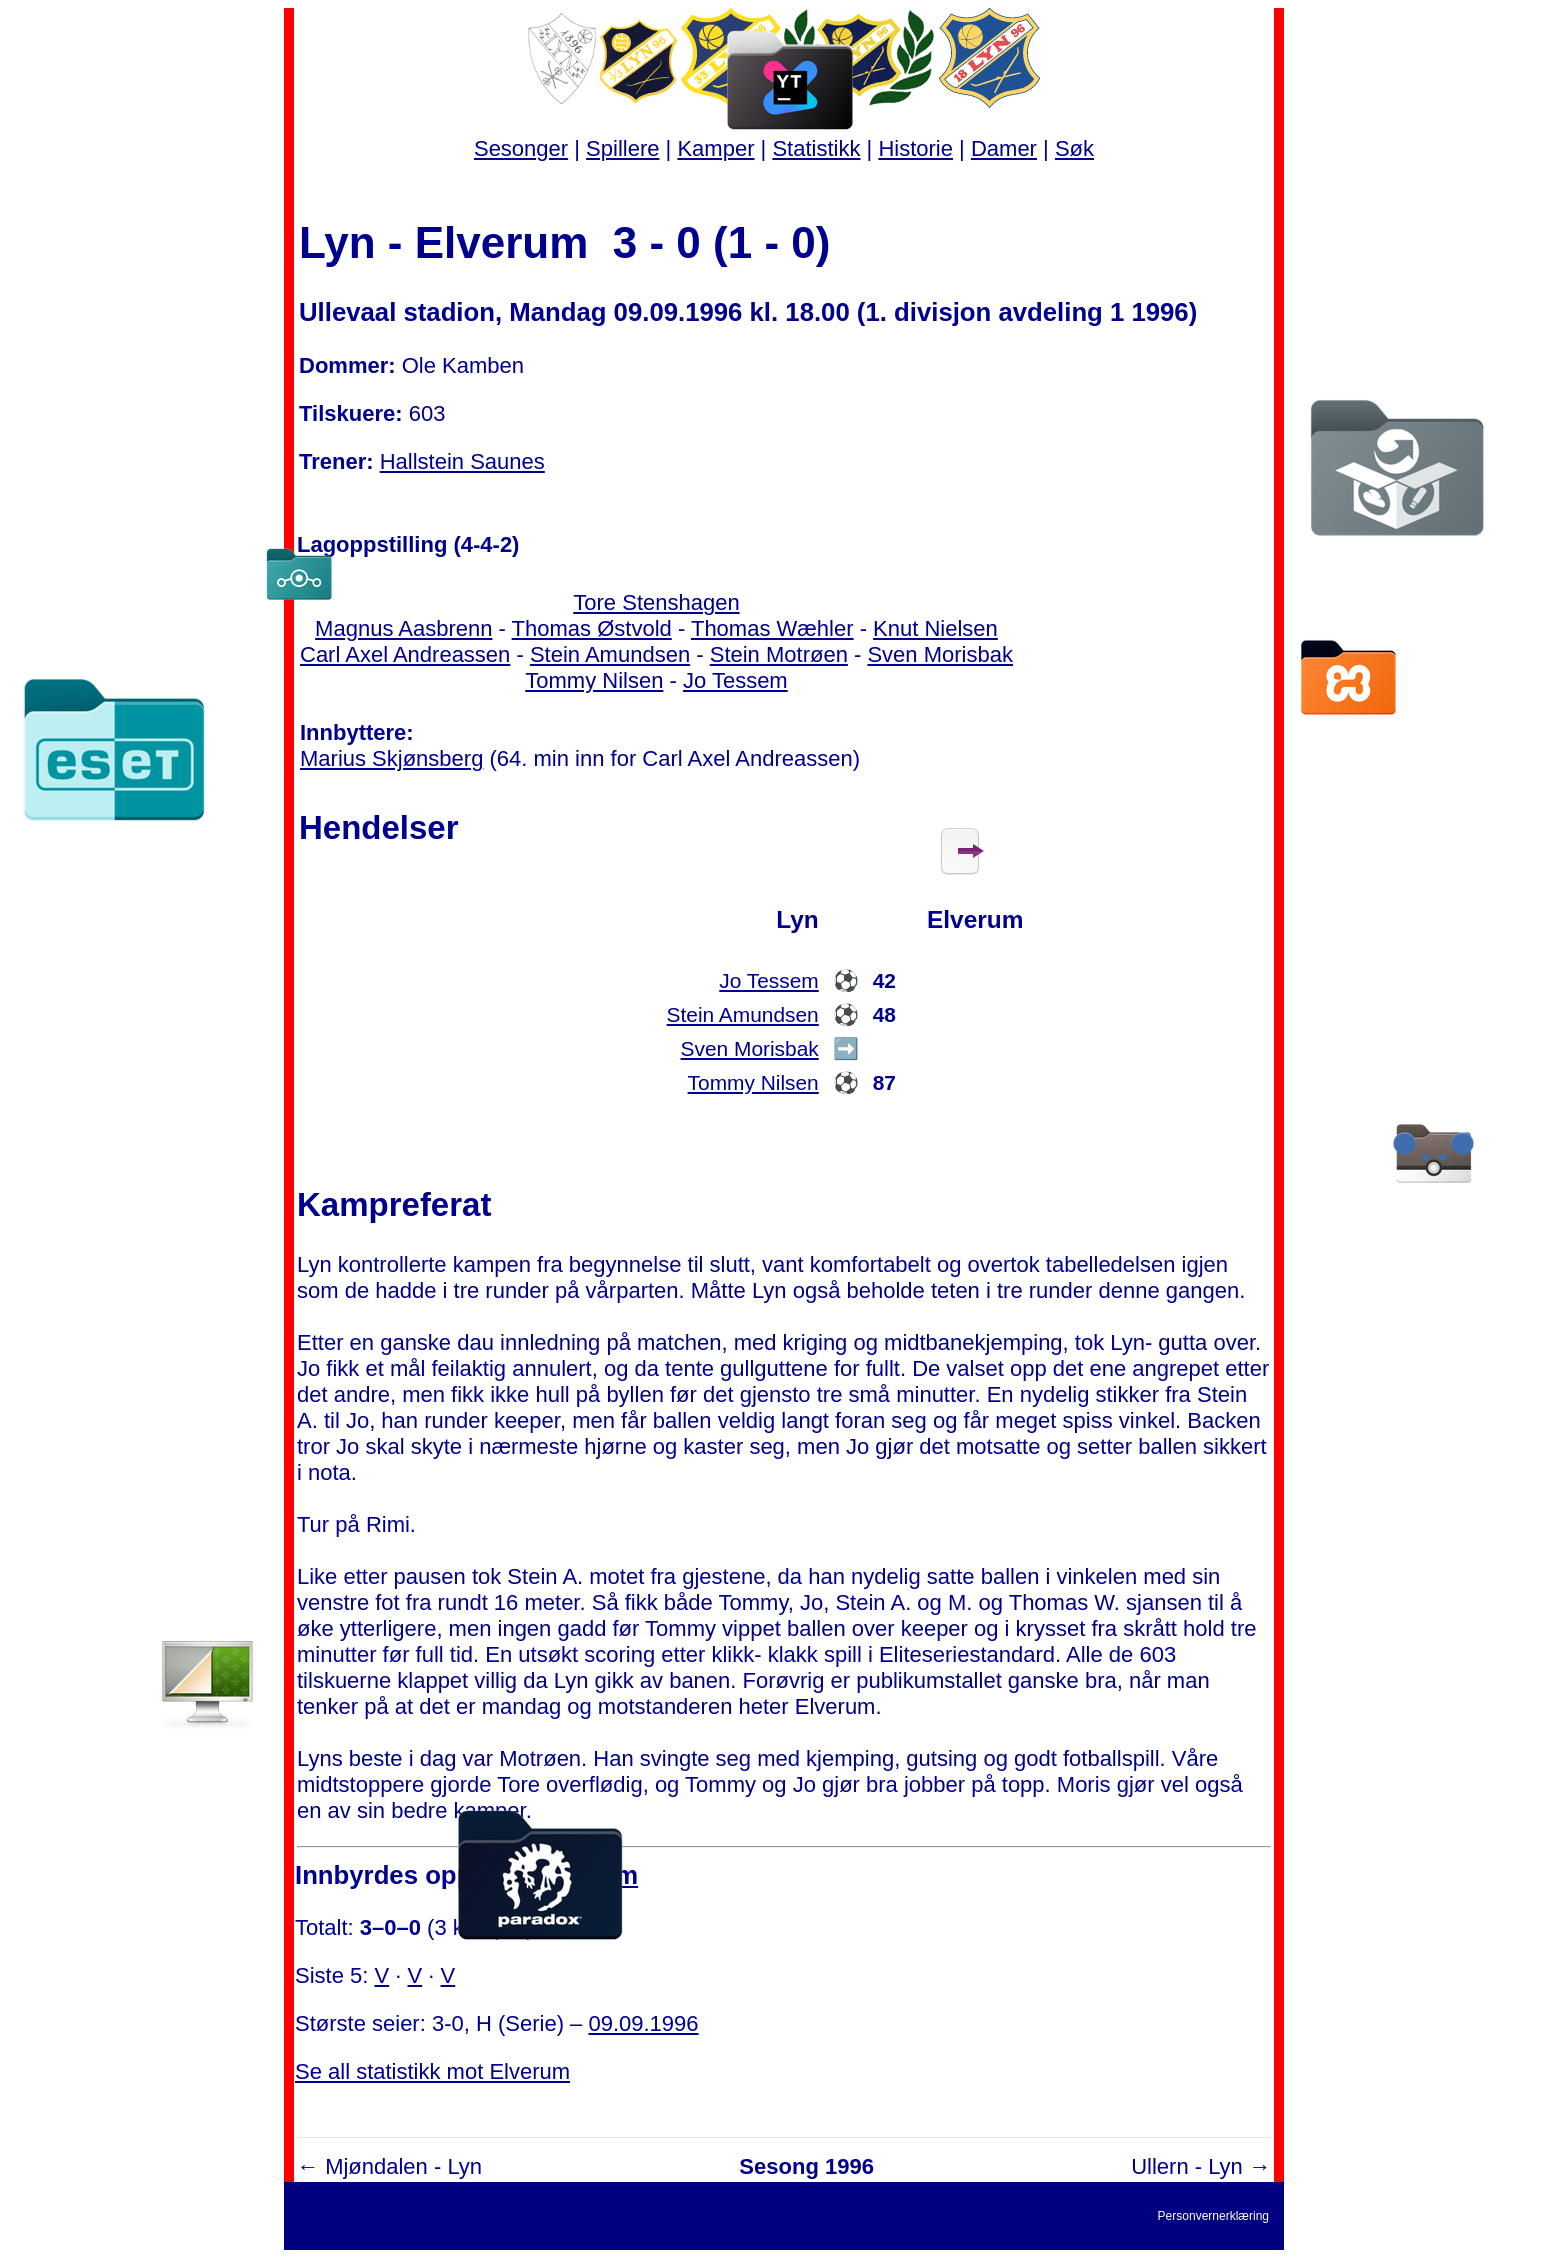 The width and height of the screenshot is (1568, 2258). What do you see at coordinates (1433, 1155) in the screenshot?
I see `folder containing pokémon heavy ball assets` at bounding box center [1433, 1155].